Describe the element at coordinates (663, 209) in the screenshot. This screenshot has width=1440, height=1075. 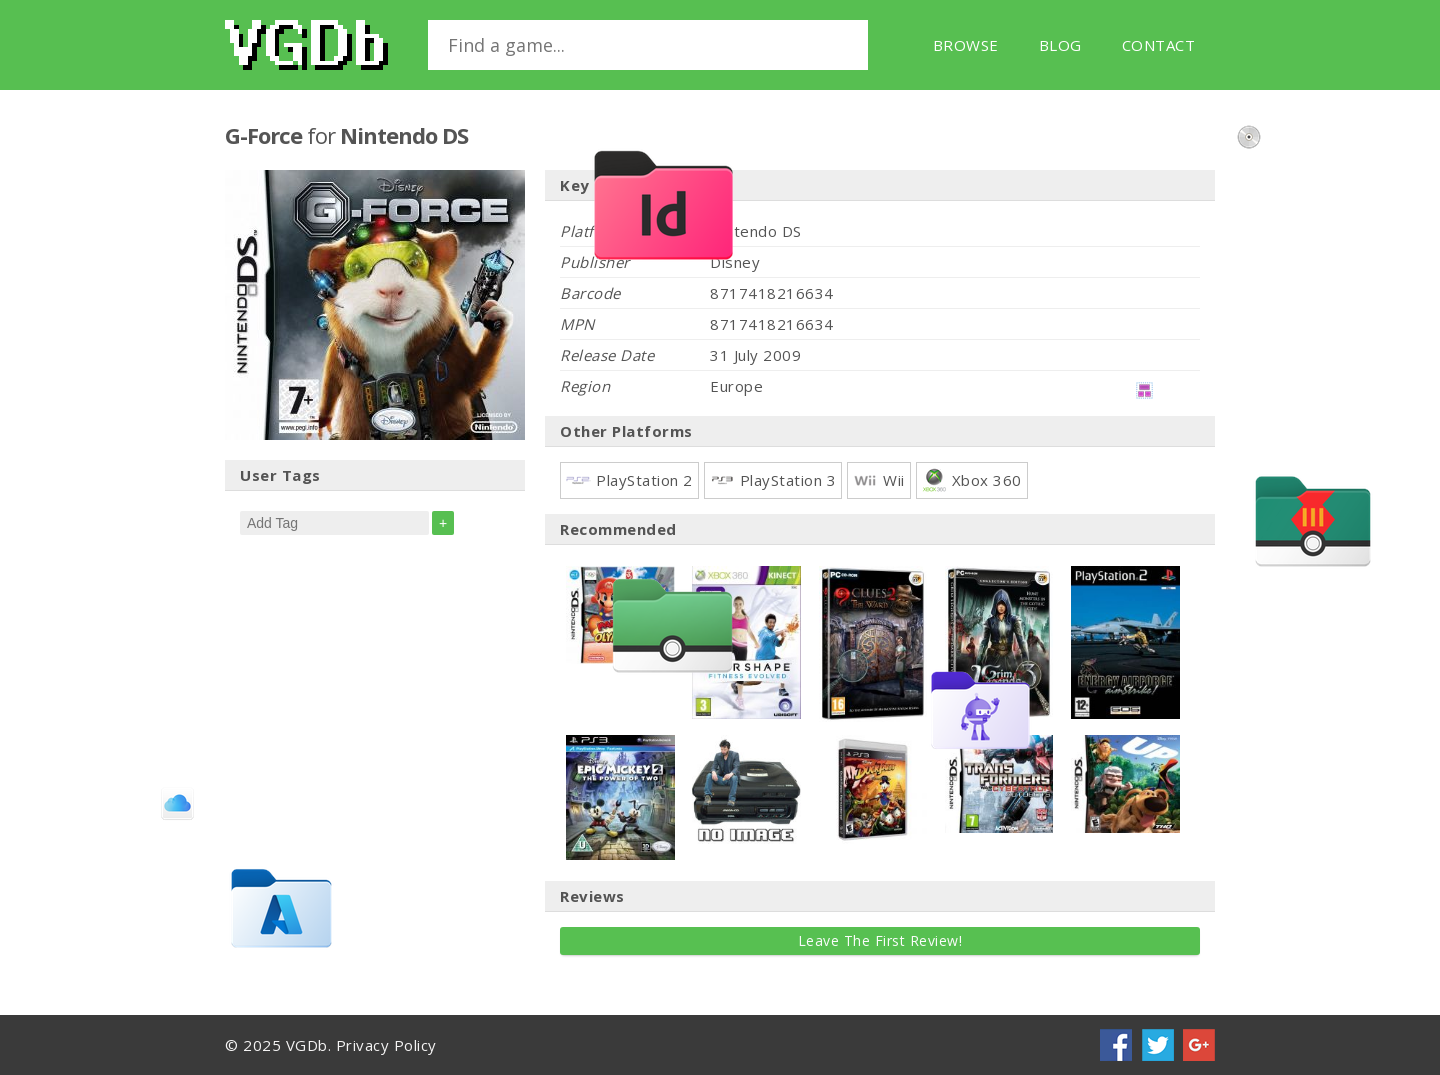
I see `folder containing adobe indesign project files` at that location.